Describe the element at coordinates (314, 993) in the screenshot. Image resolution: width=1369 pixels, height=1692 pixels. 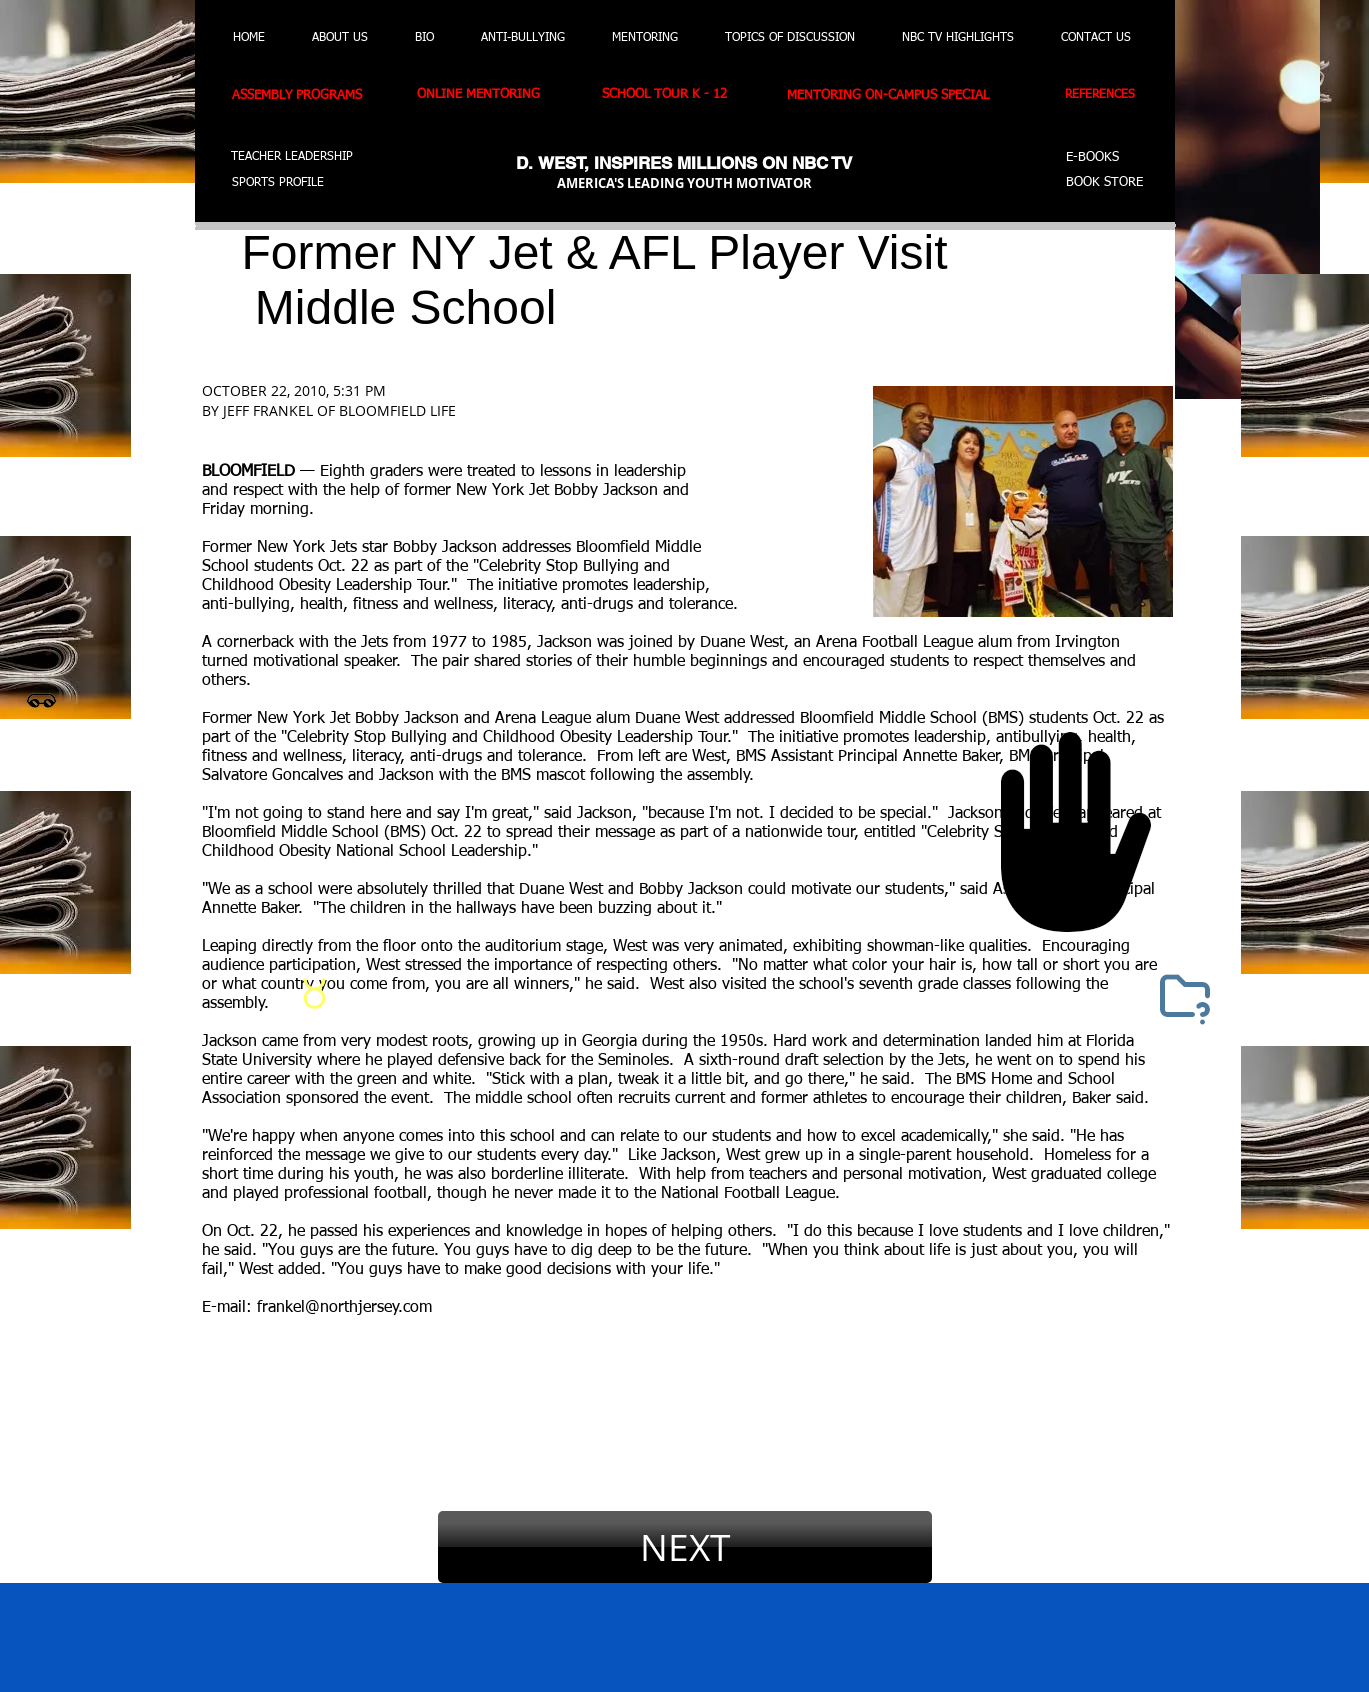
I see `indicates taurus zodiac sign` at that location.